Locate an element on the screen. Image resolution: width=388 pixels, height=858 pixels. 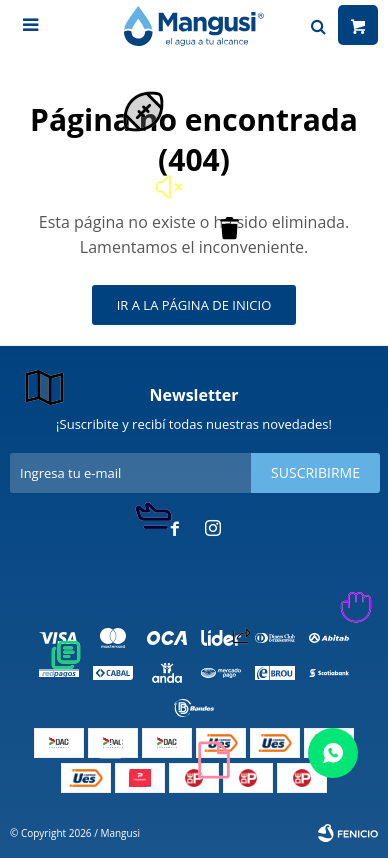
view football scores or updates is located at coordinates (143, 111).